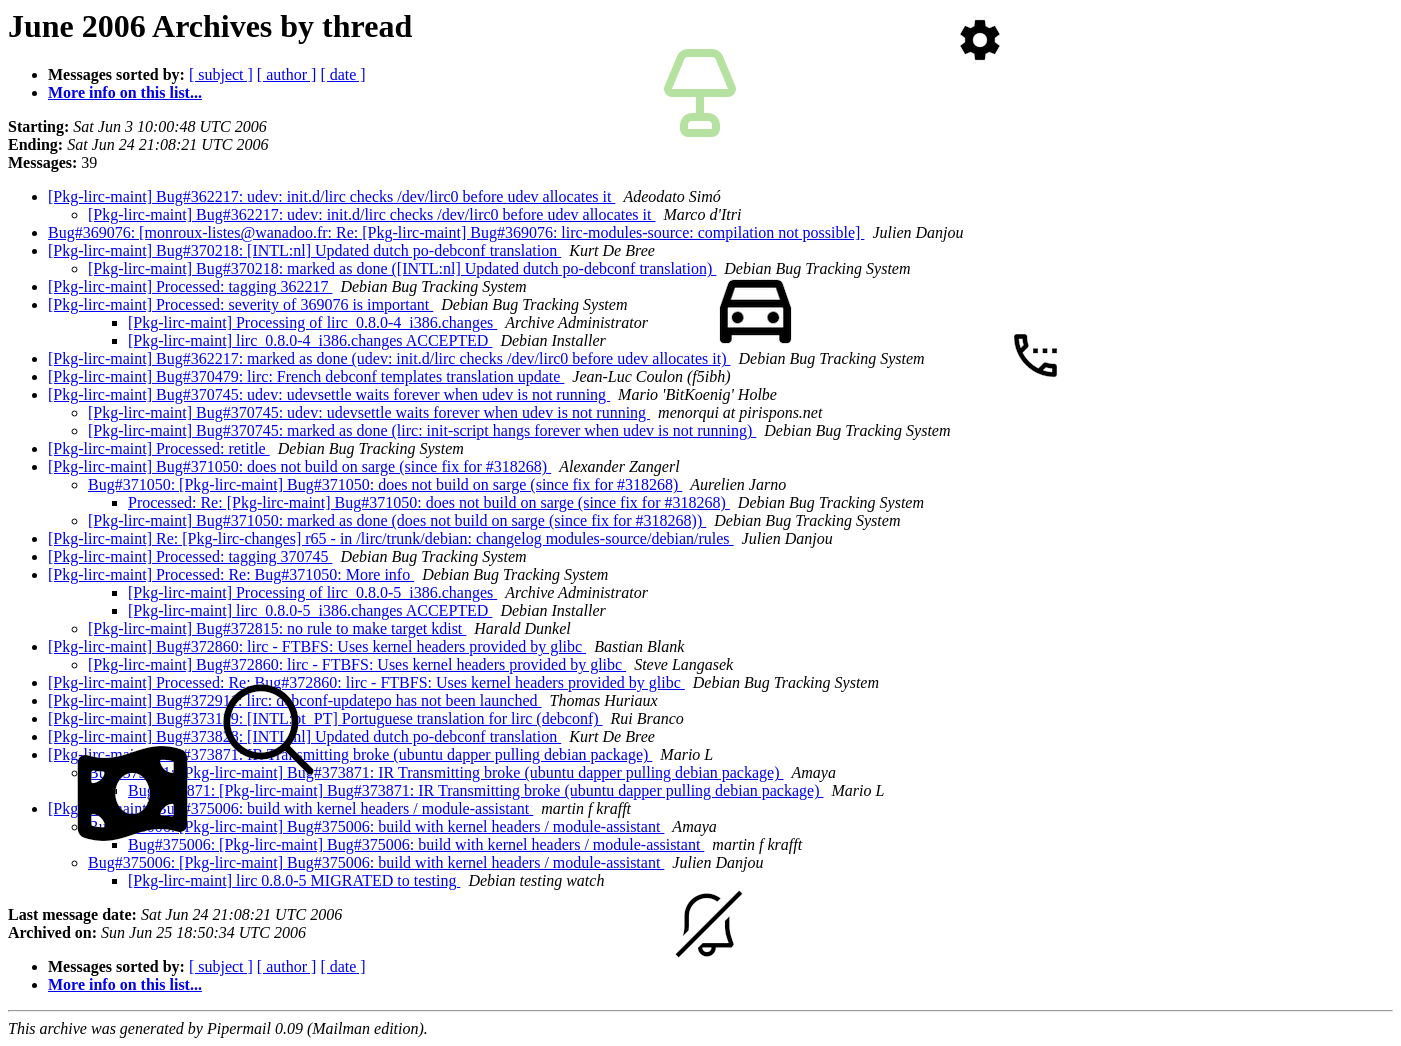 This screenshot has height=1046, width=1401. I want to click on access phone or call settings, so click(1035, 355).